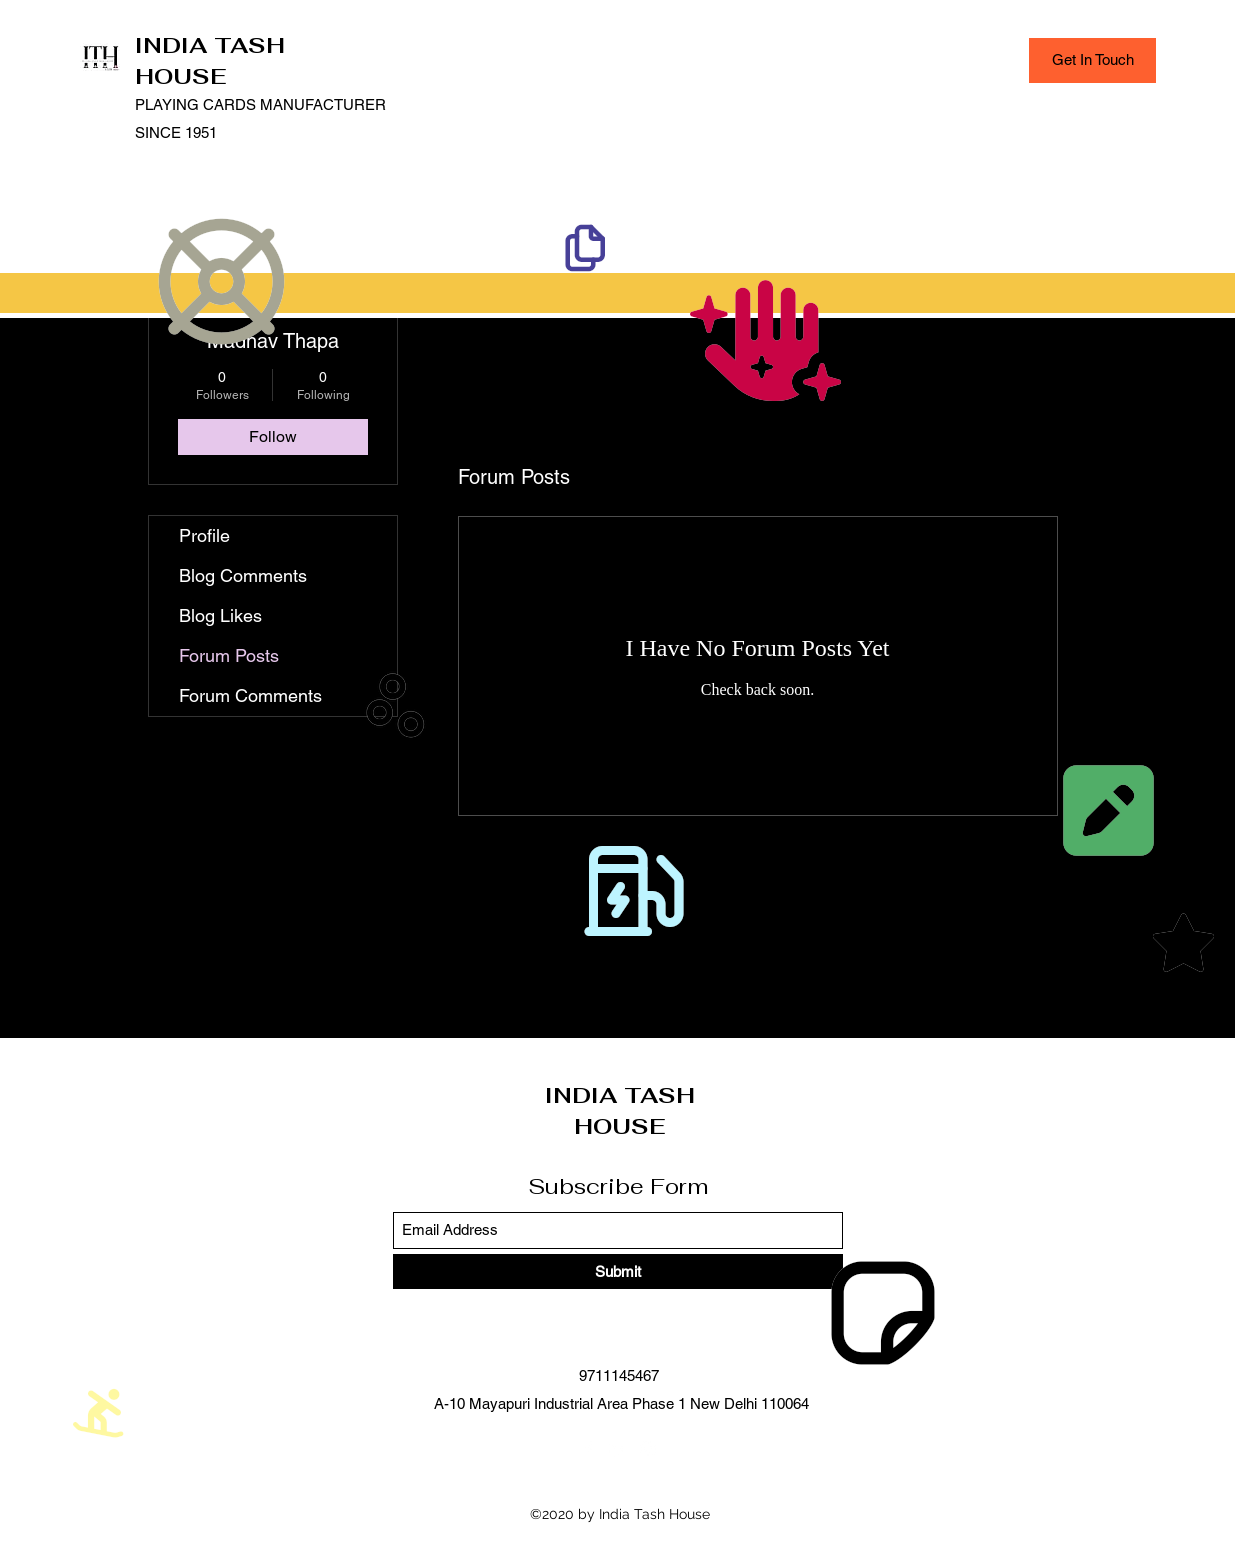 This screenshot has height=1559, width=1235. I want to click on view multiple files or documents, so click(584, 248).